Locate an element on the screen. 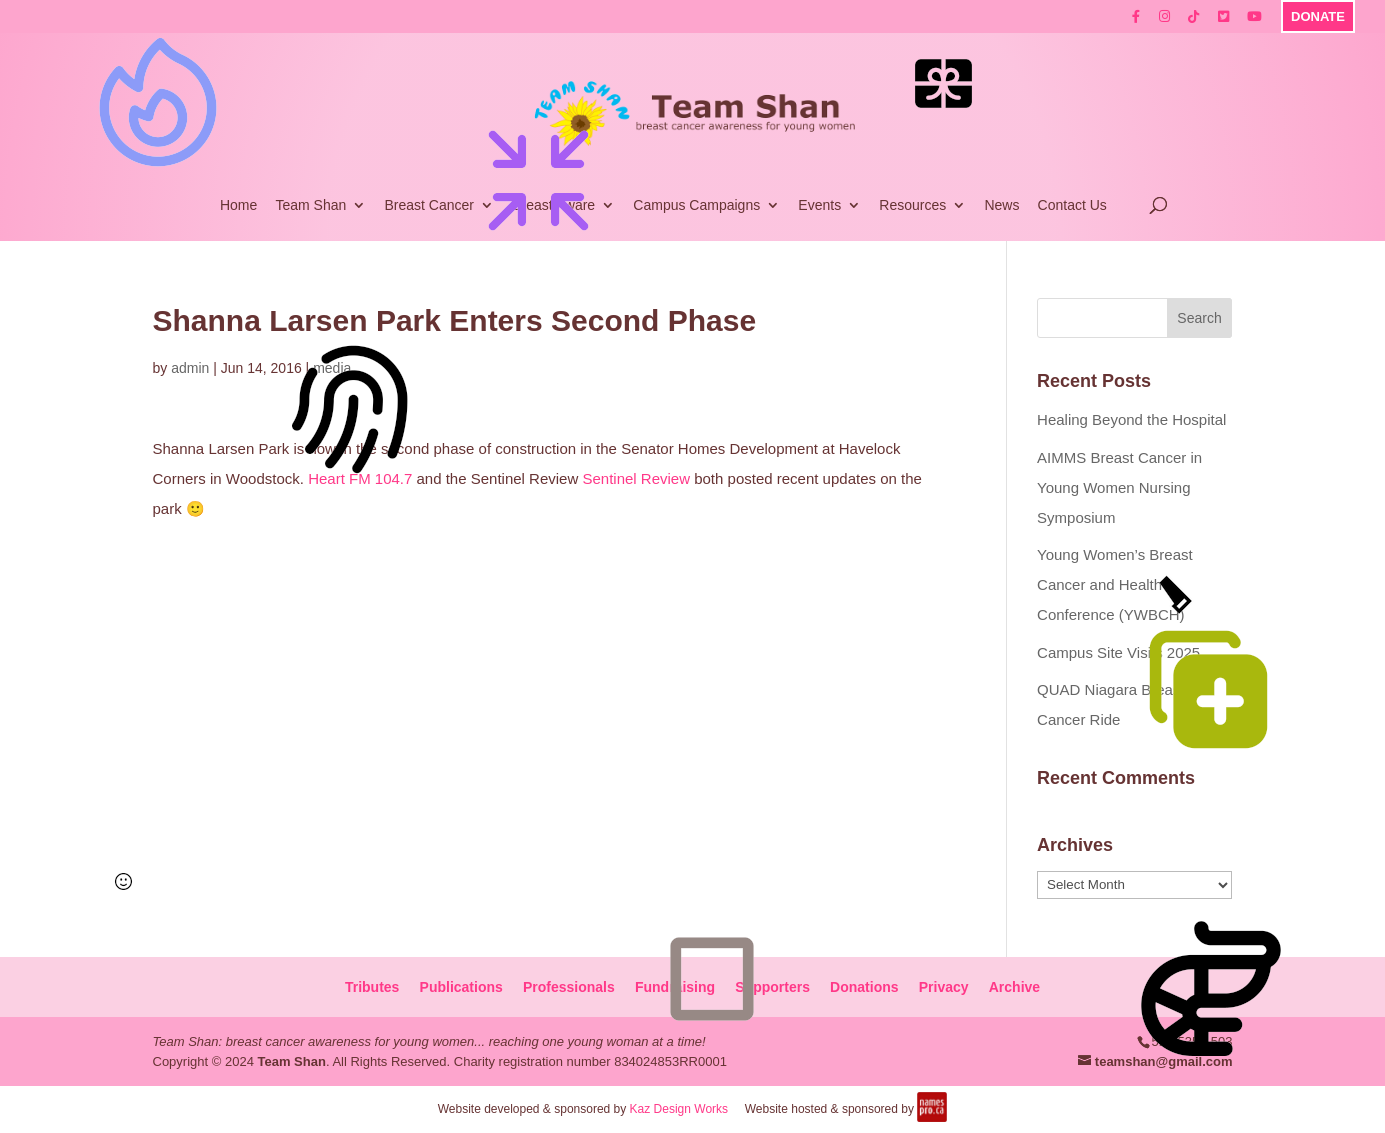 The height and width of the screenshot is (1133, 1385). authenticate with fingerprint is located at coordinates (353, 409).